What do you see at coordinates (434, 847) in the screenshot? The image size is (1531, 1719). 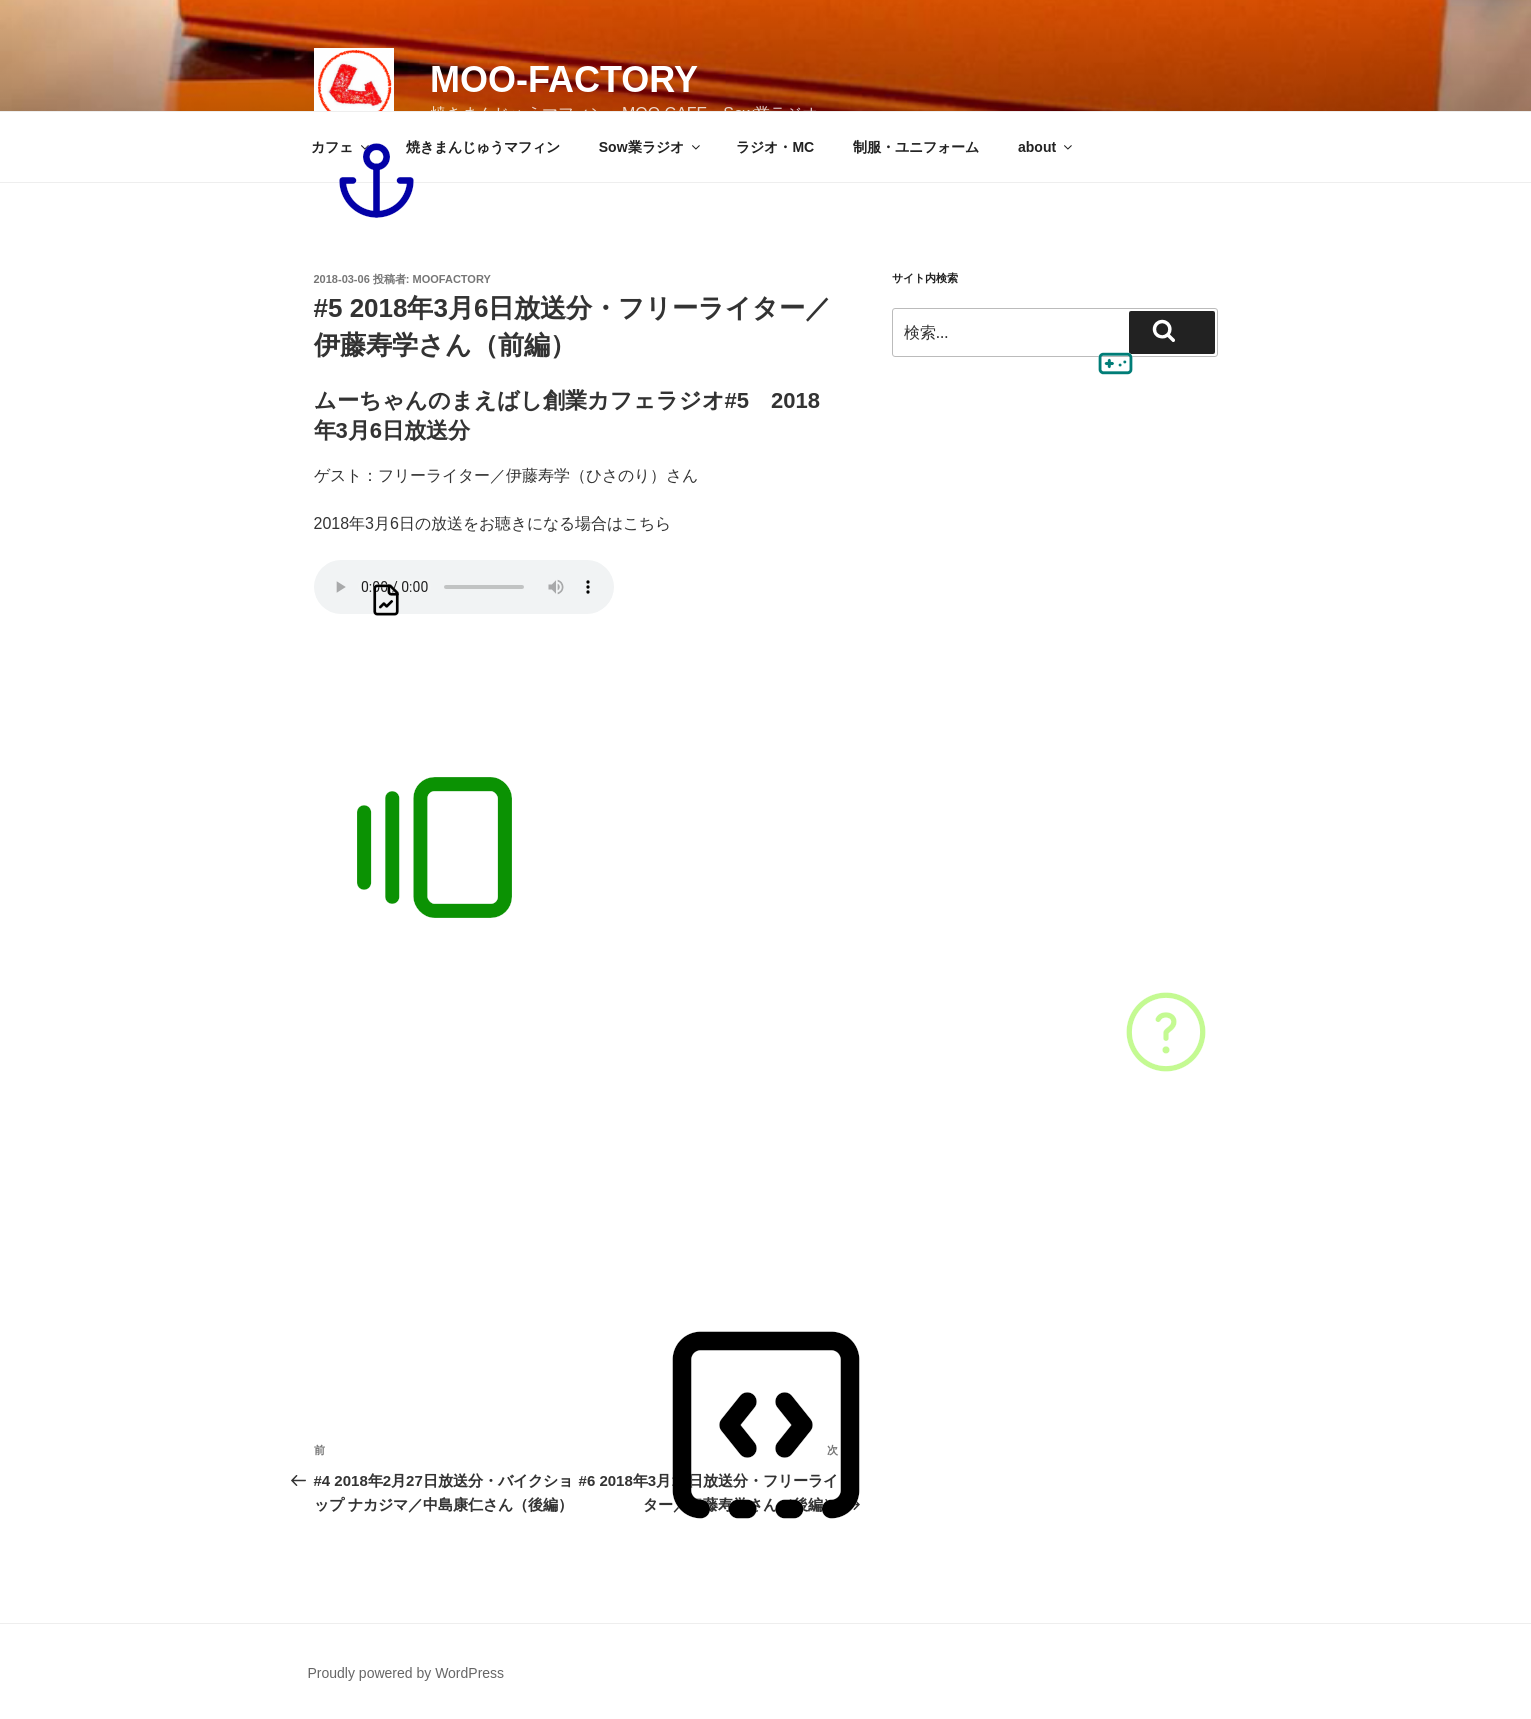 I see `view the last image in a horizontal gallery` at bounding box center [434, 847].